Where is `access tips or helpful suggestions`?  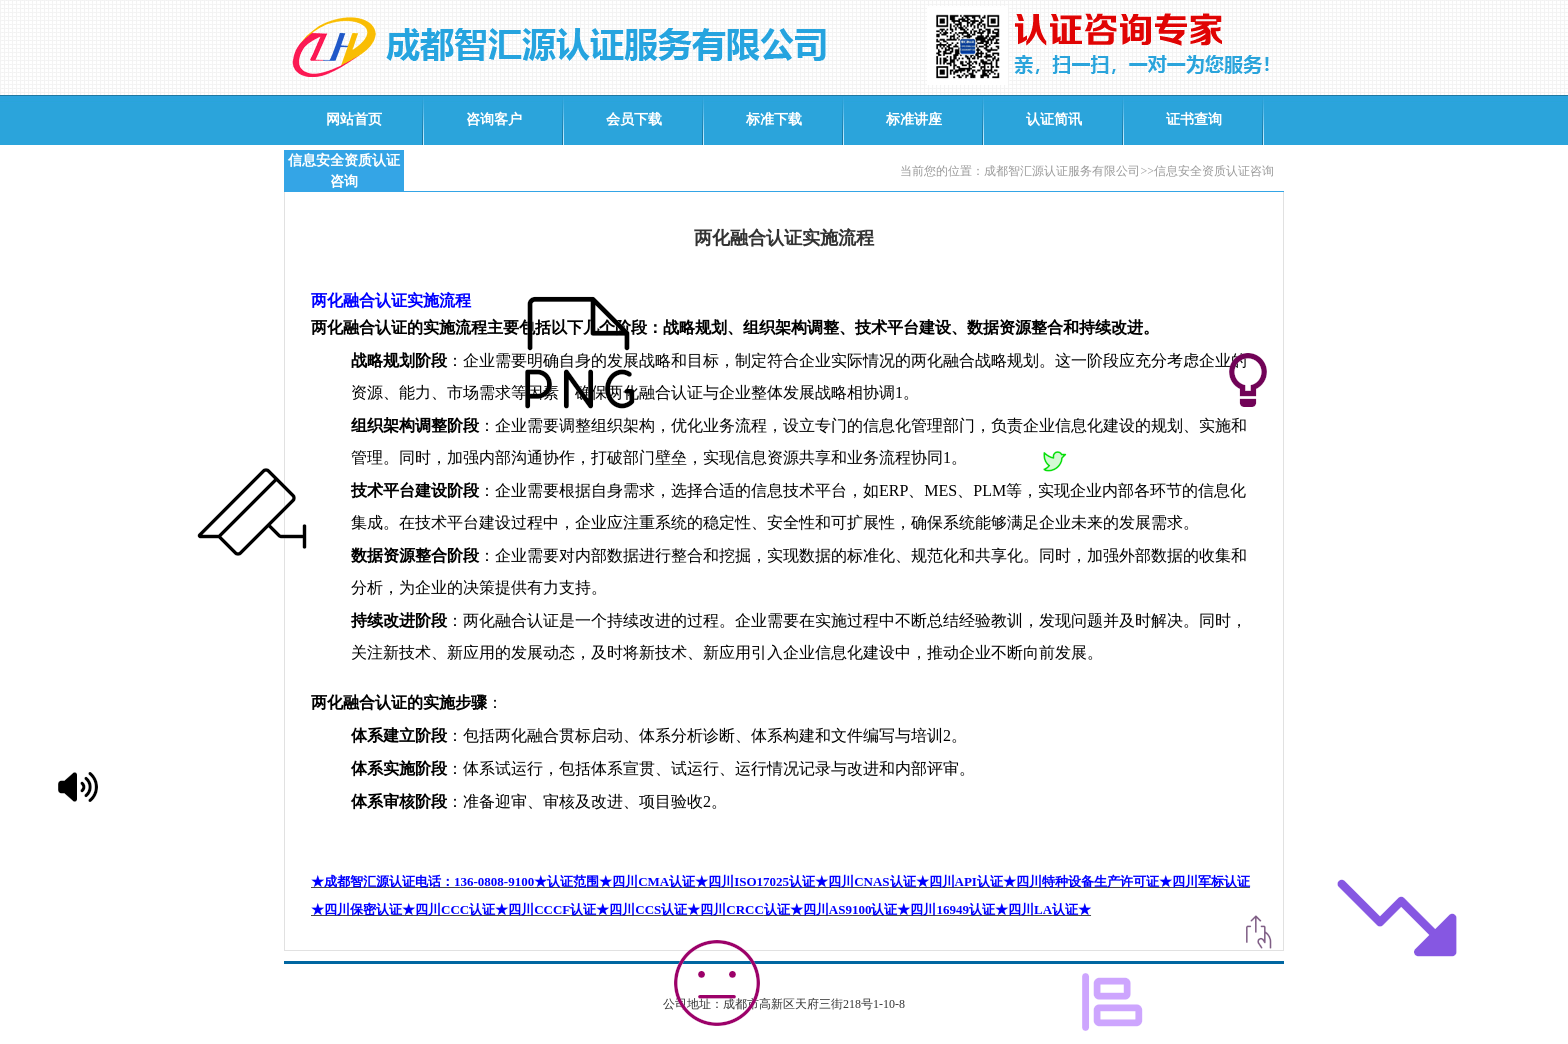
access tips or helpful suggestions is located at coordinates (1248, 380).